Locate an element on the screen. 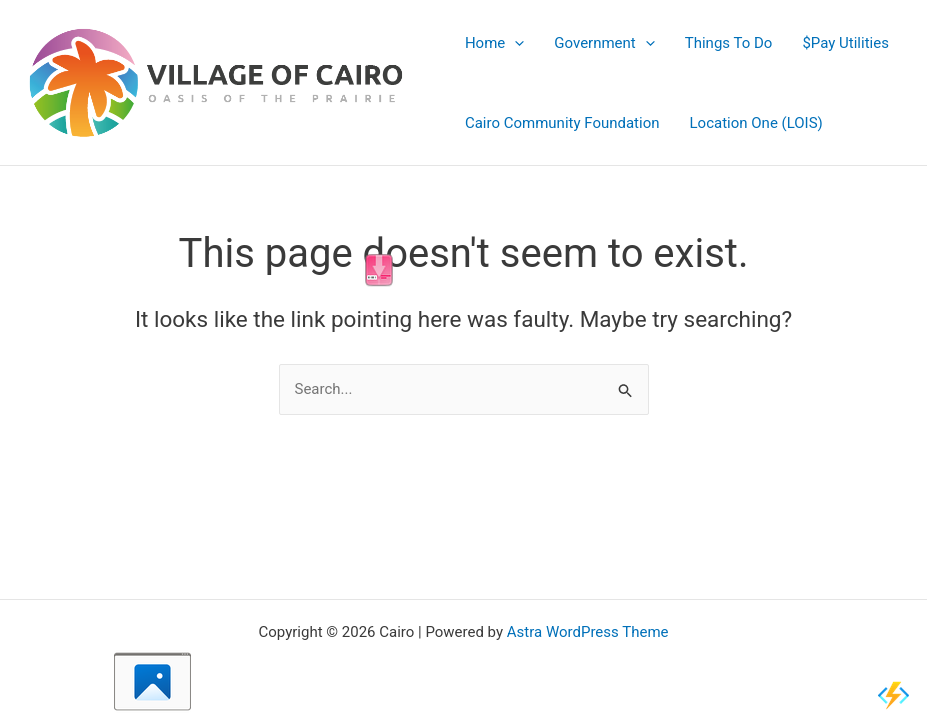 Image resolution: width=927 pixels, height=720 pixels. open azure functions app is located at coordinates (893, 695).